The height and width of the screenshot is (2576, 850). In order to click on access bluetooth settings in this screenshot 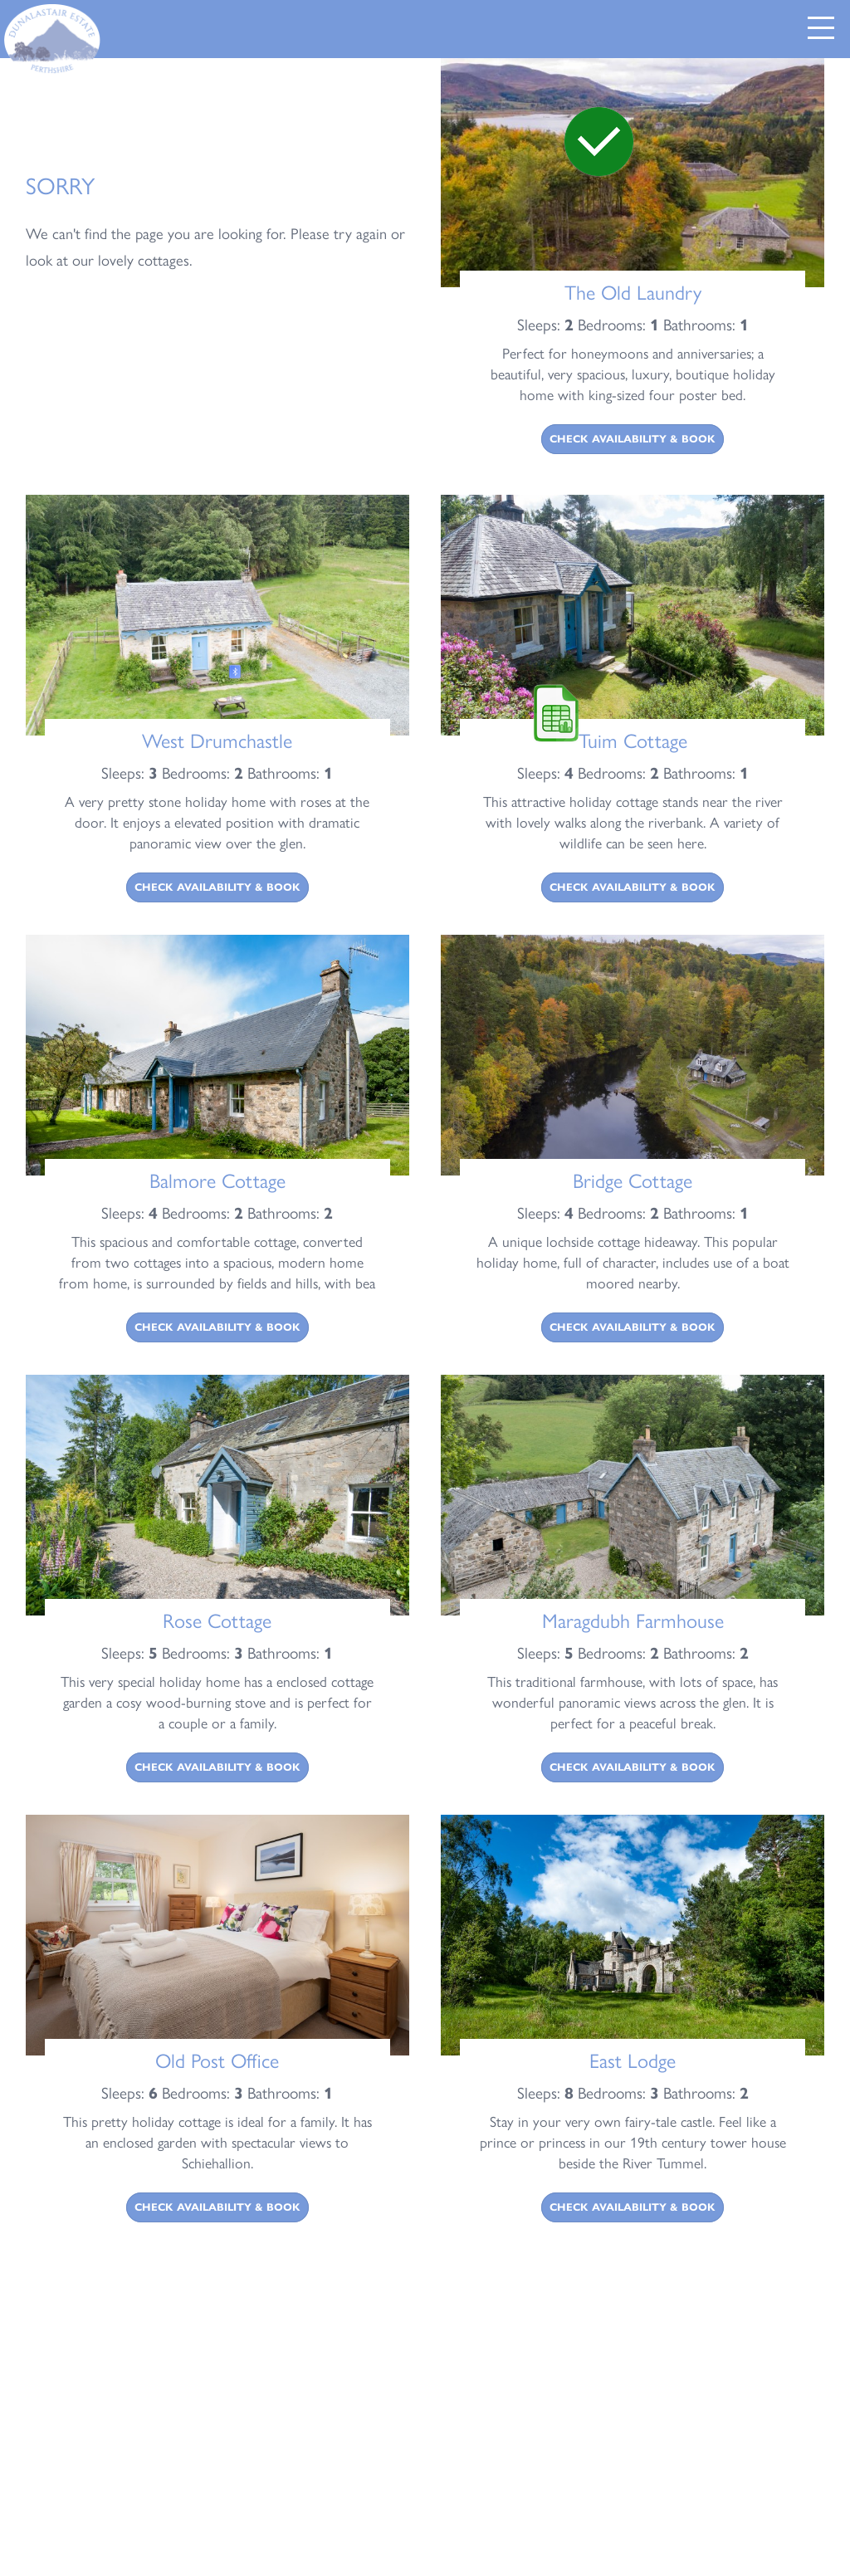, I will do `click(235, 672)`.